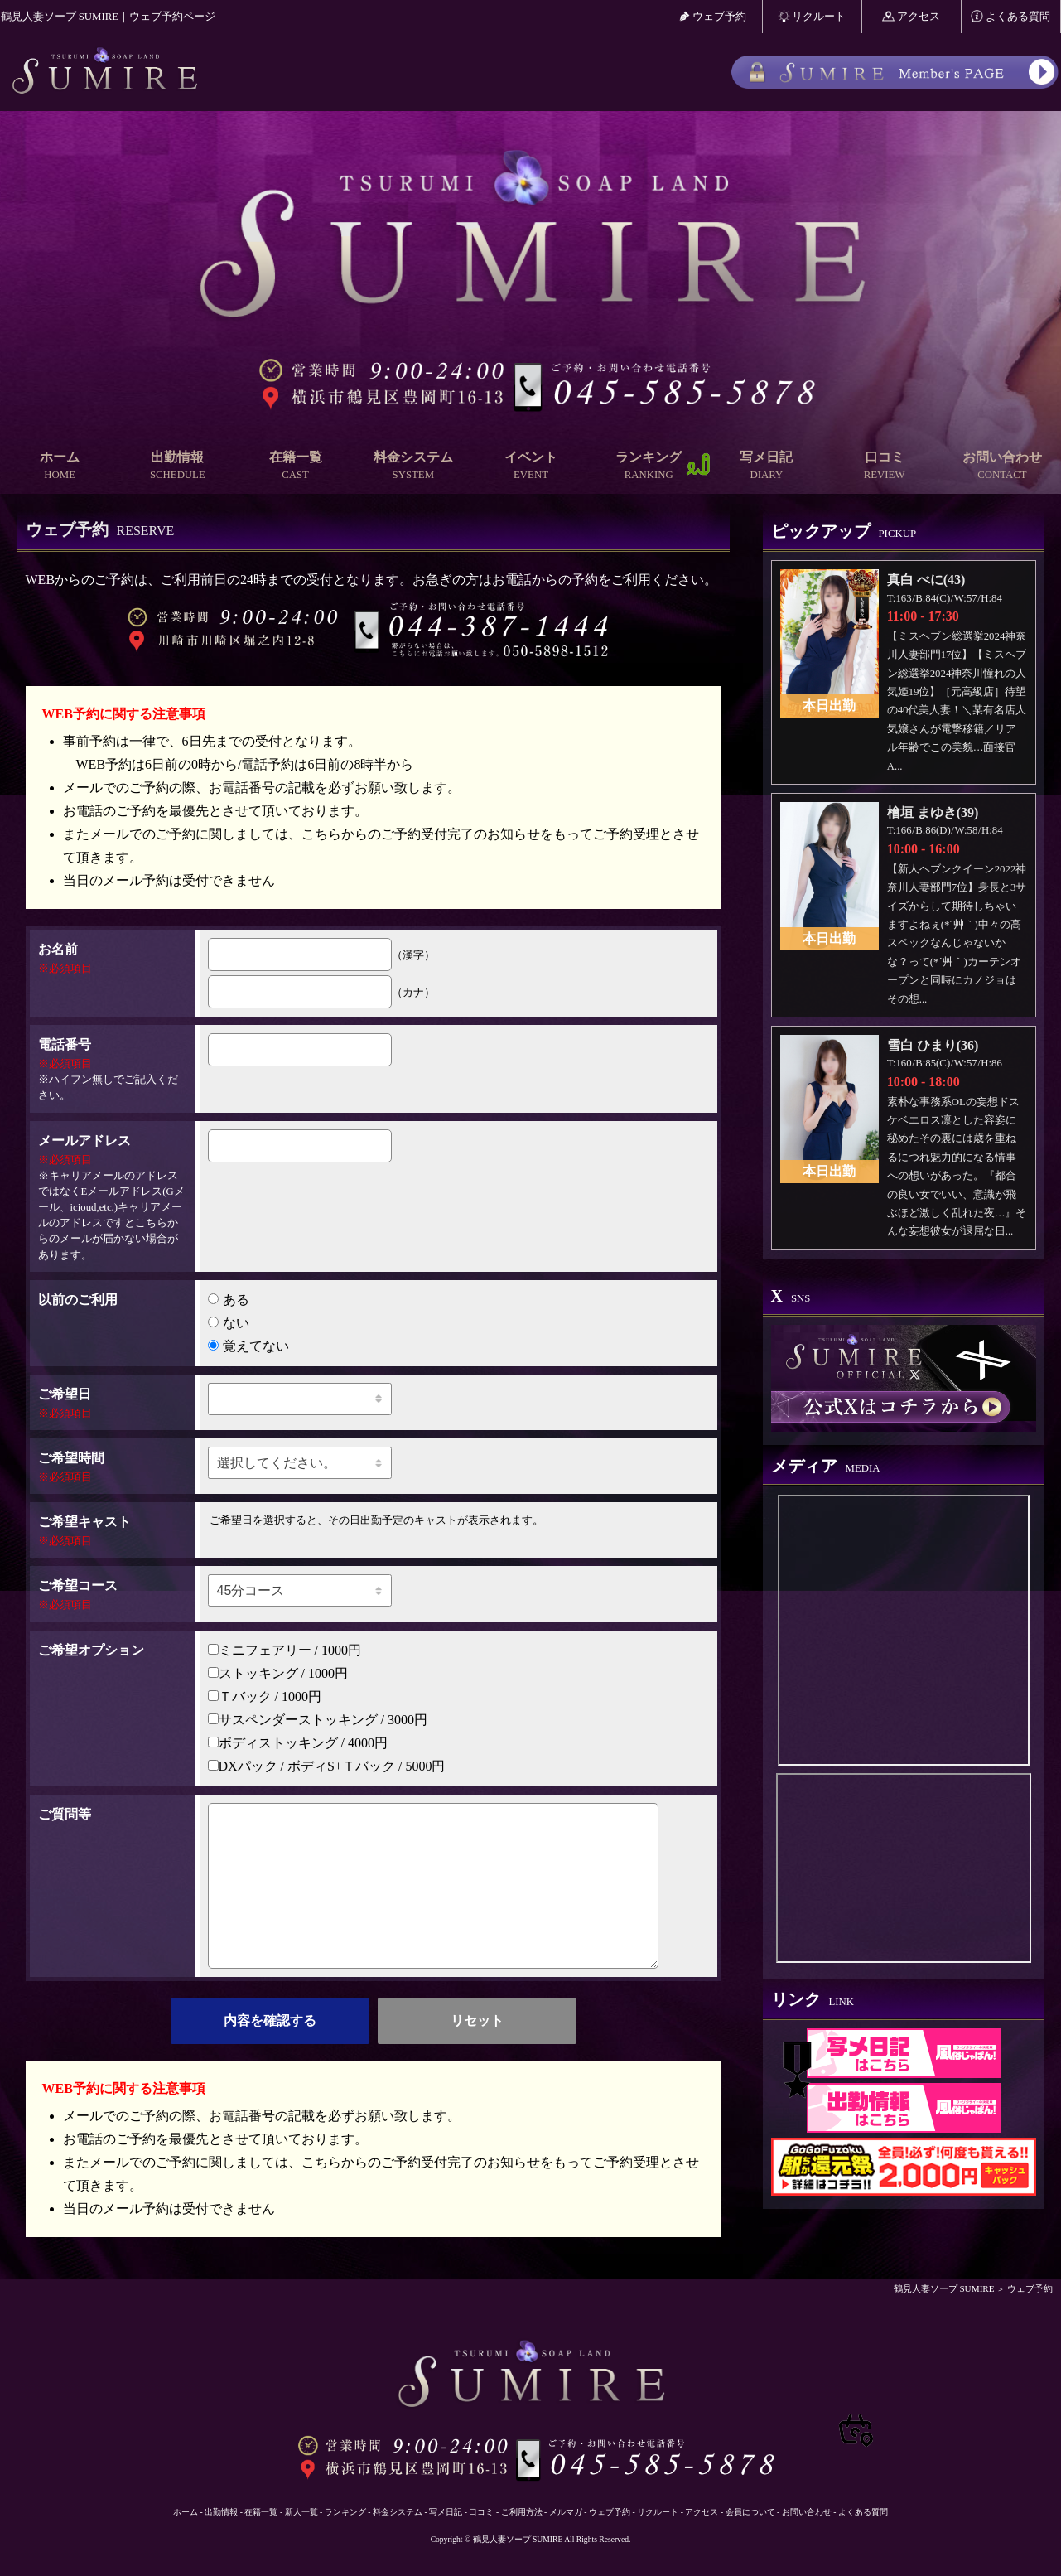 The height and width of the screenshot is (2576, 1061). Describe the element at coordinates (698, 465) in the screenshot. I see `sign a document or form` at that location.